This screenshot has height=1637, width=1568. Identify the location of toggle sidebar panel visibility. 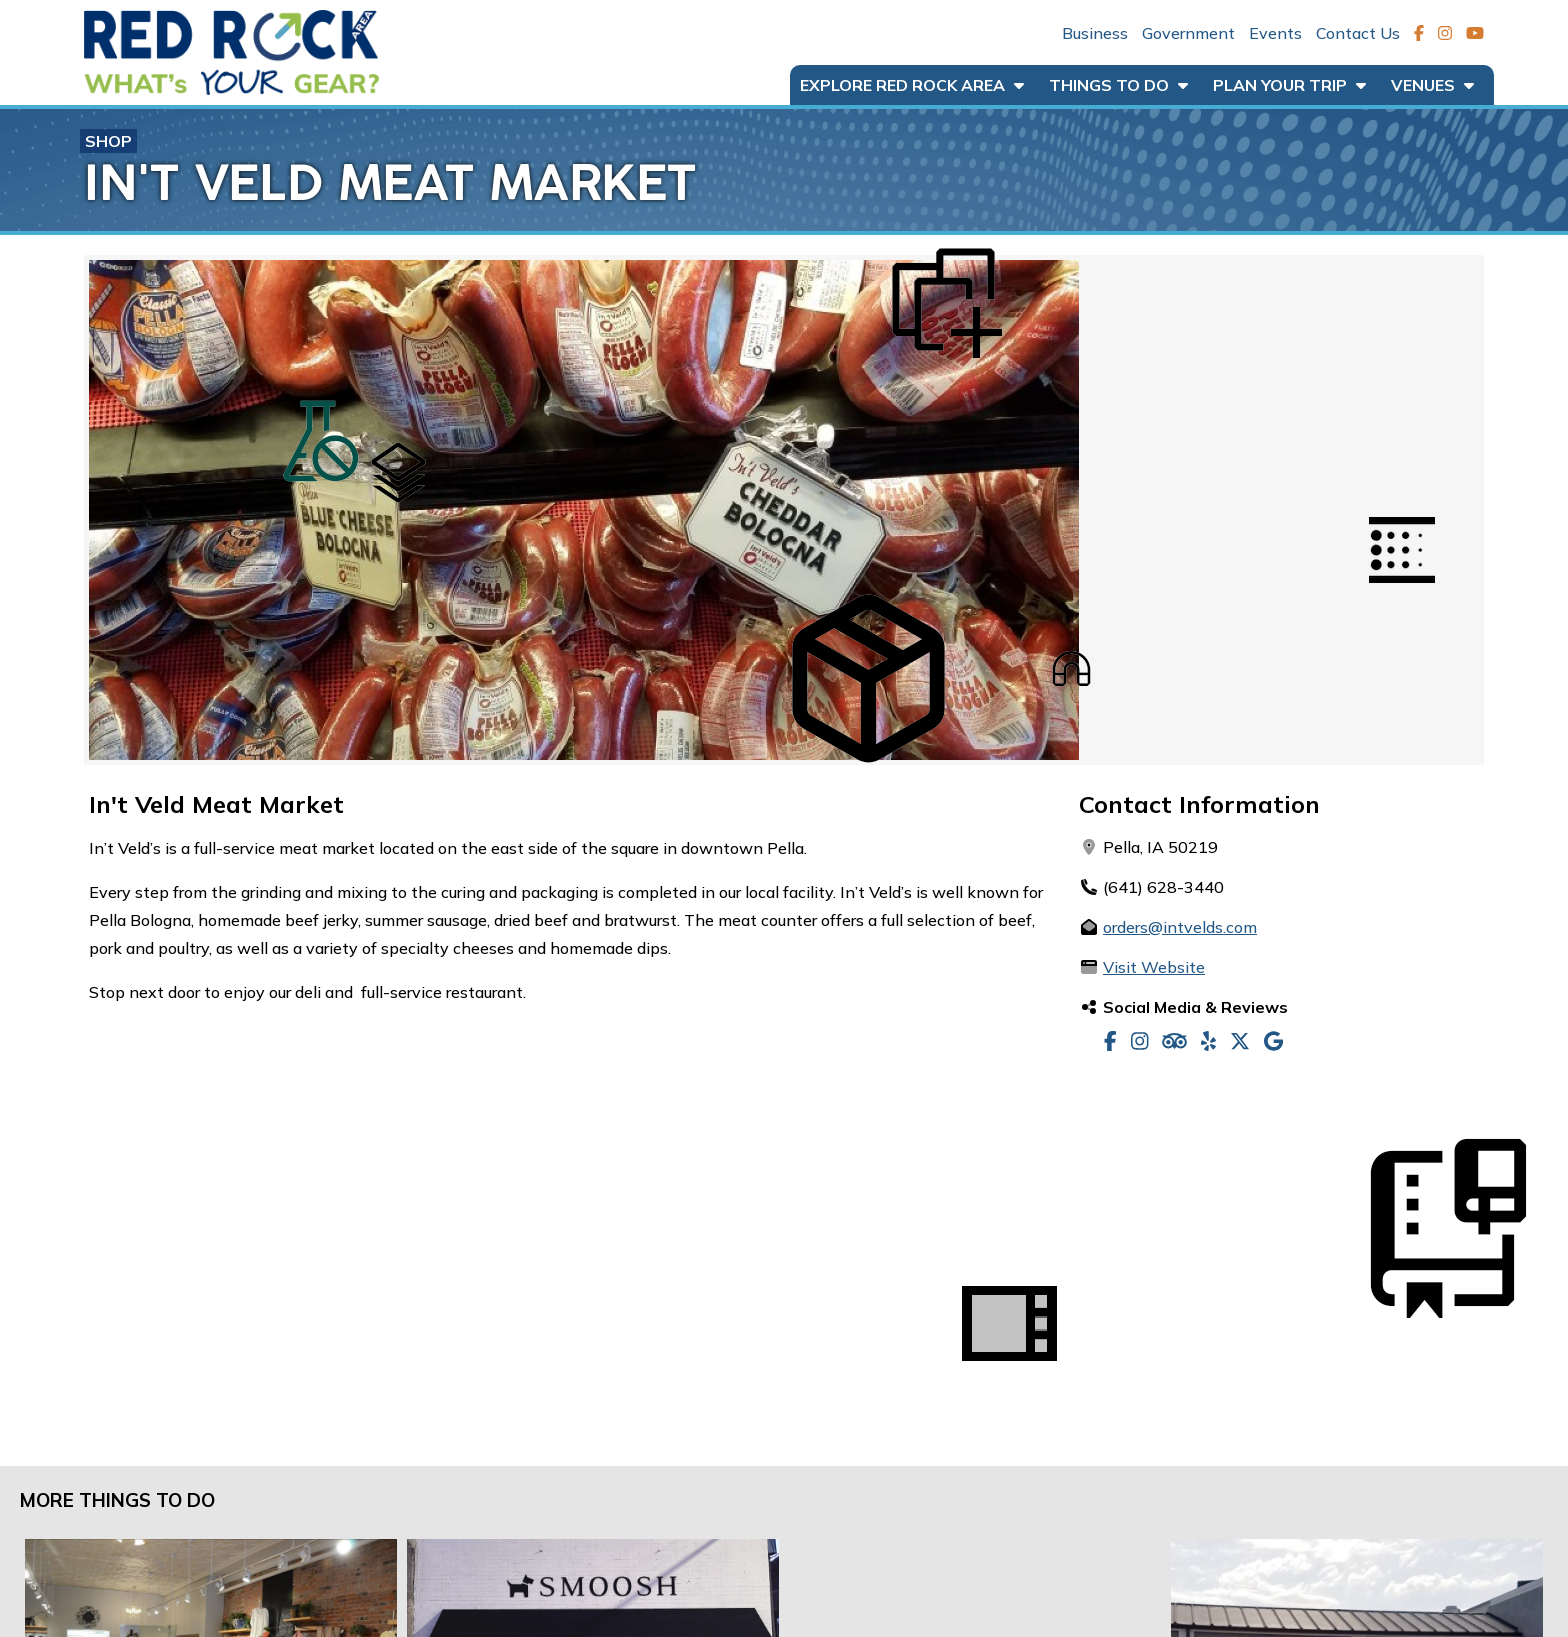
(1009, 1323).